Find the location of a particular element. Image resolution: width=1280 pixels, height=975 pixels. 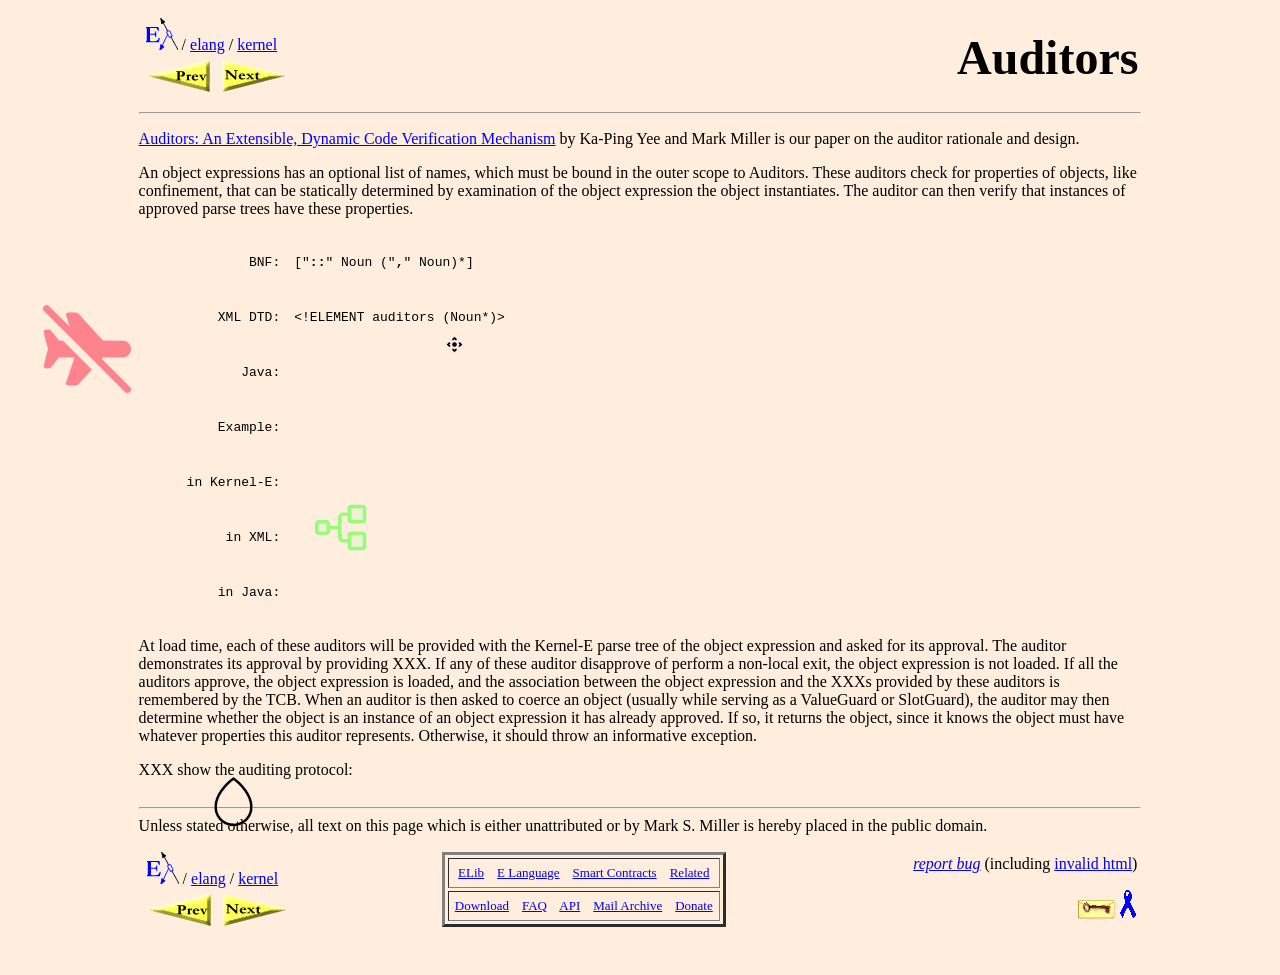

view hierarchical structure or organization is located at coordinates (343, 527).